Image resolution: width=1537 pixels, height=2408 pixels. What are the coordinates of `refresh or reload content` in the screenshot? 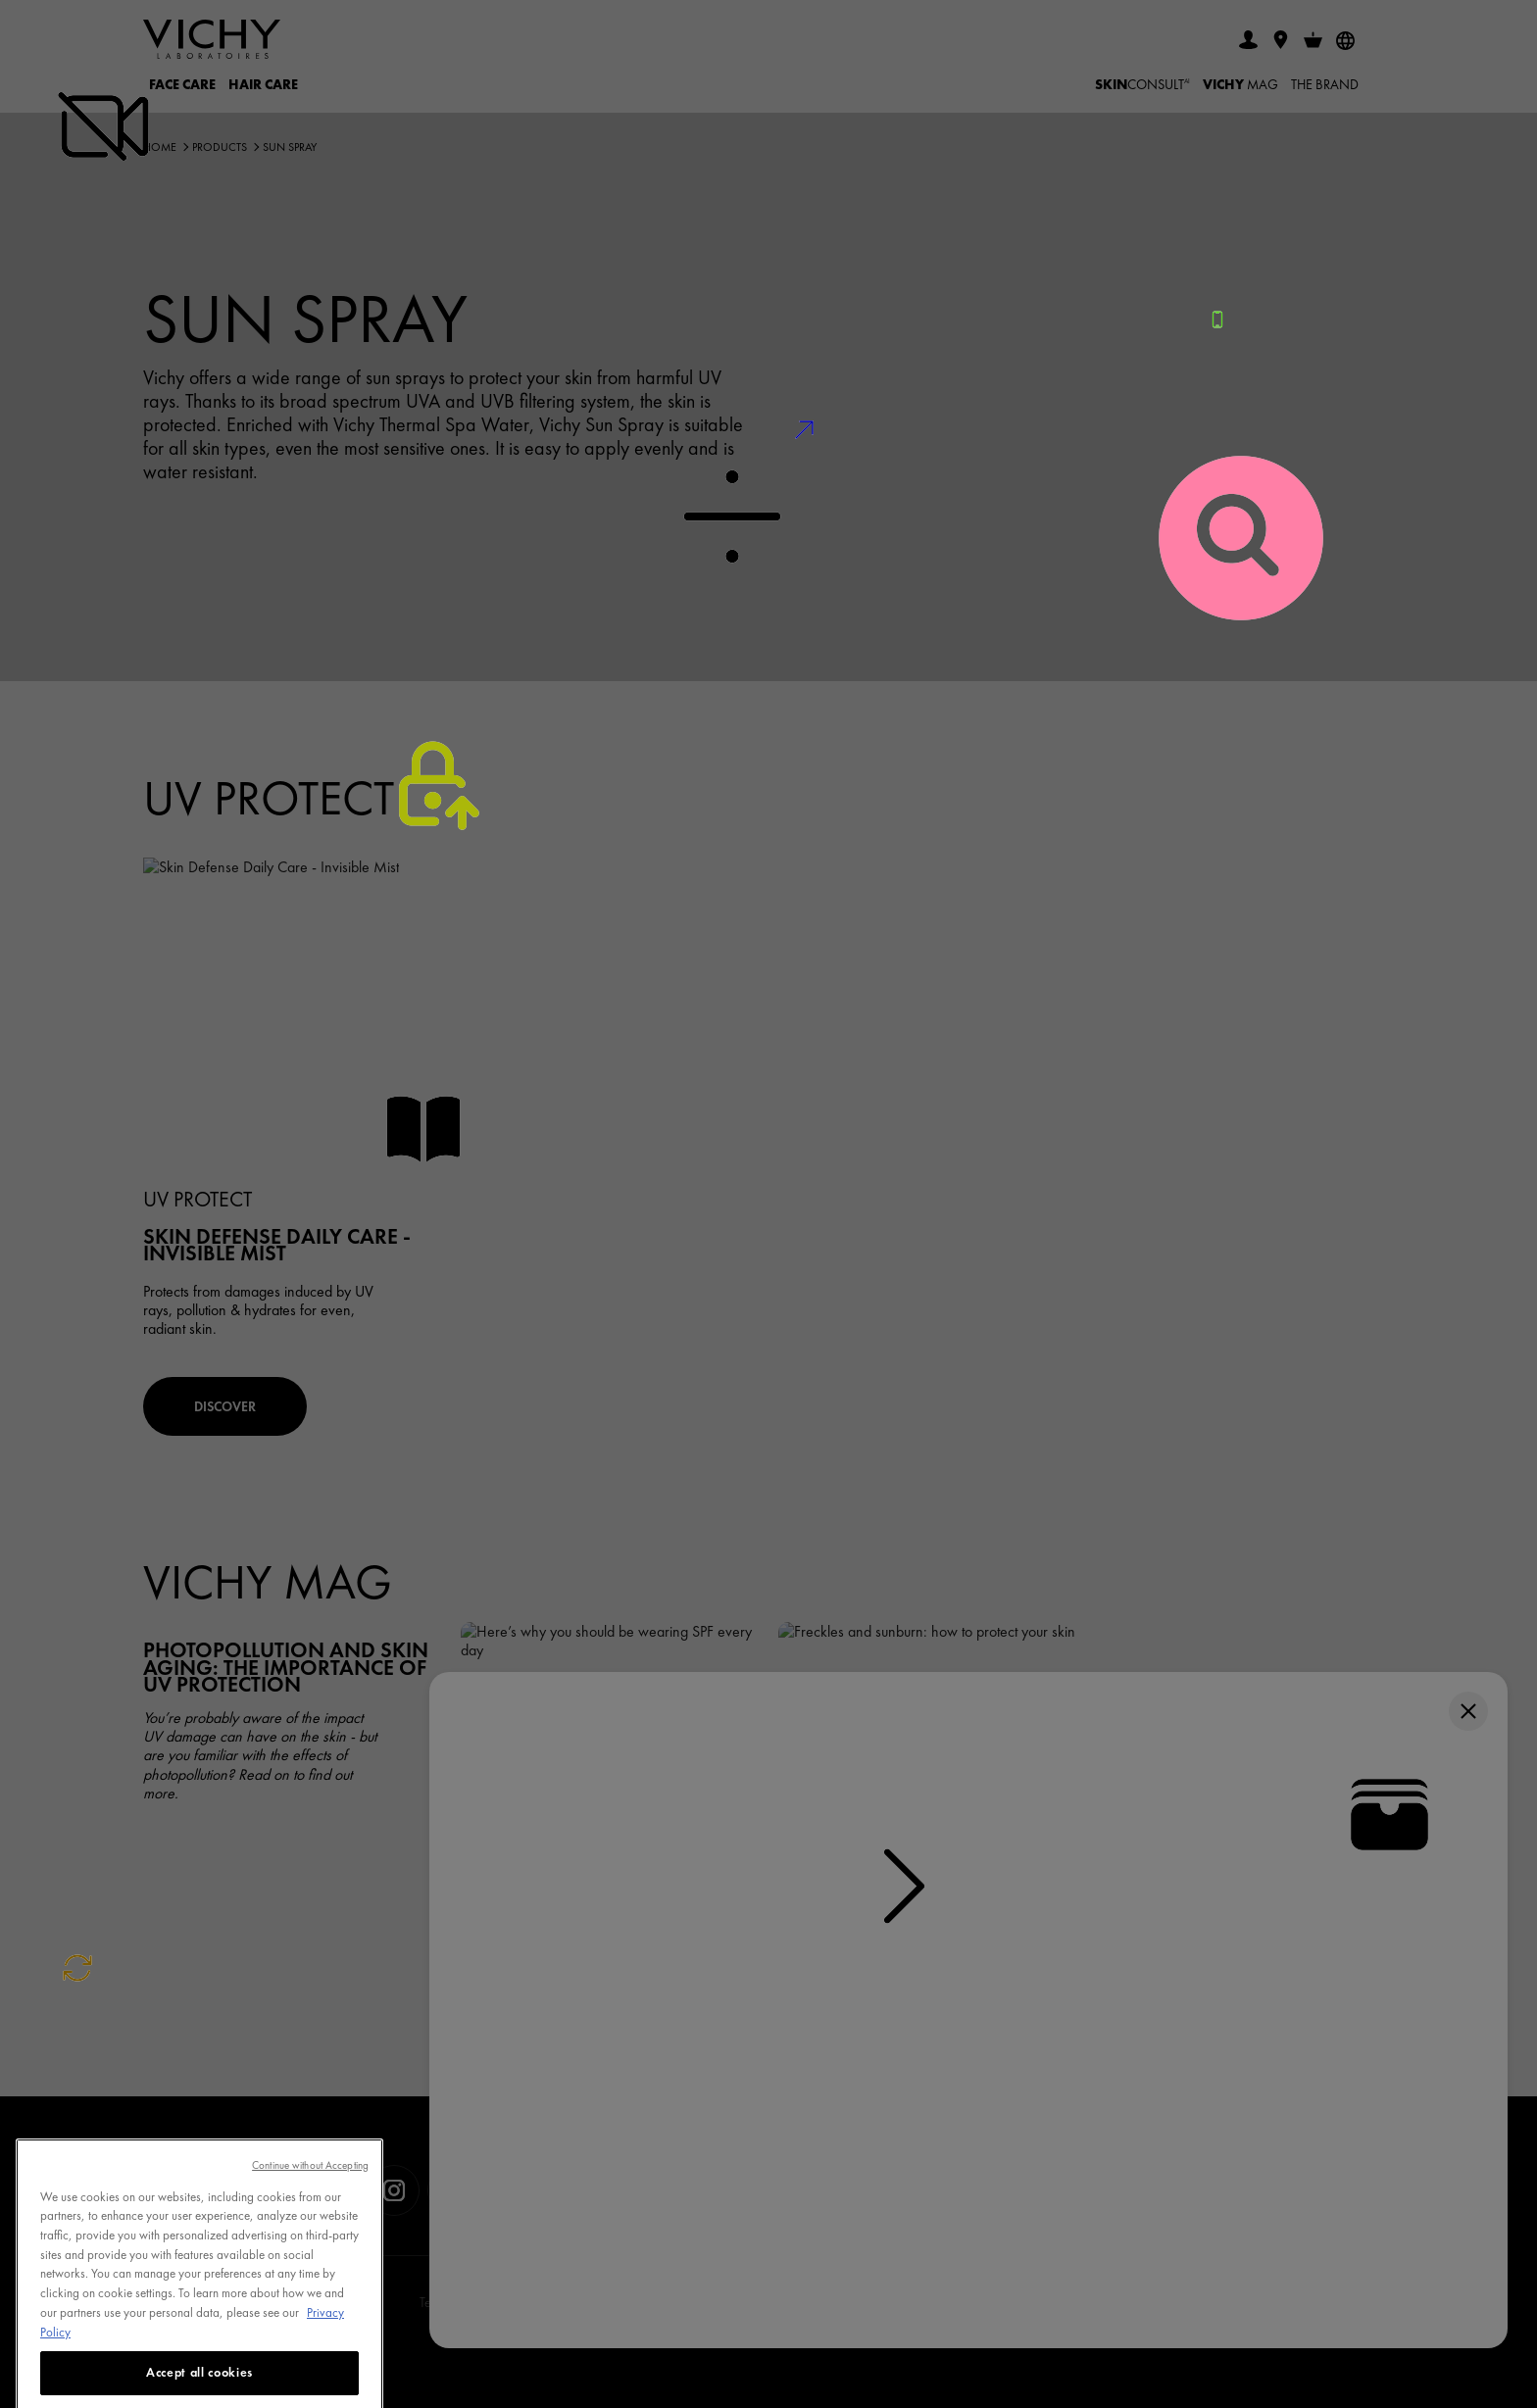 It's located at (77, 1968).